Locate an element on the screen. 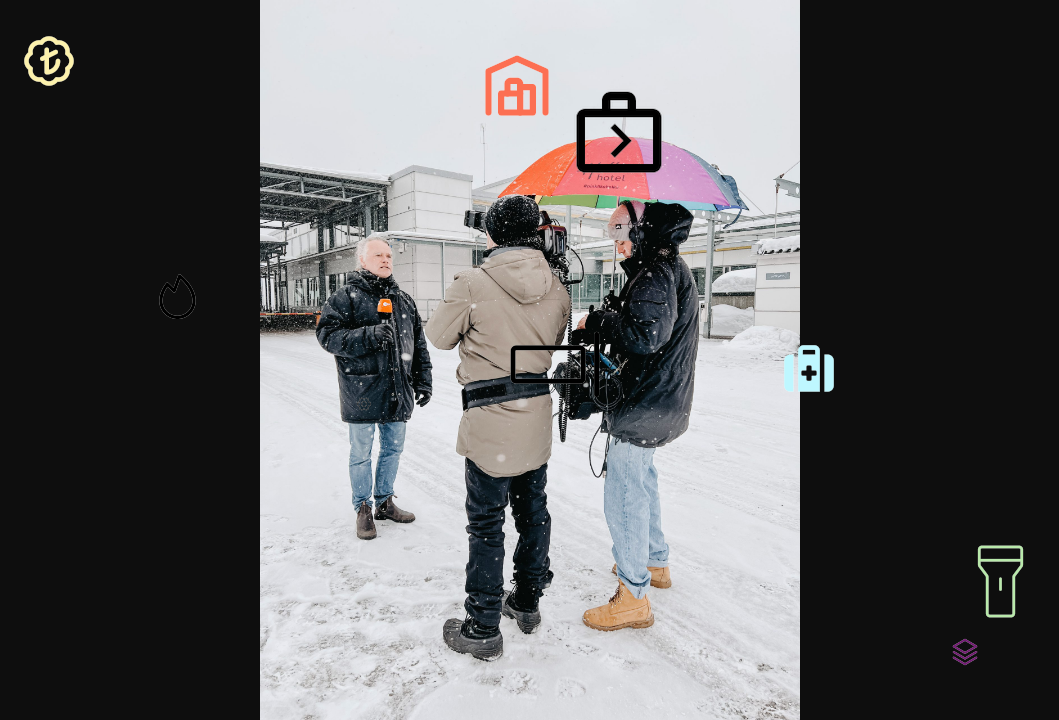 The height and width of the screenshot is (720, 1059). schedule task for next week is located at coordinates (619, 130).